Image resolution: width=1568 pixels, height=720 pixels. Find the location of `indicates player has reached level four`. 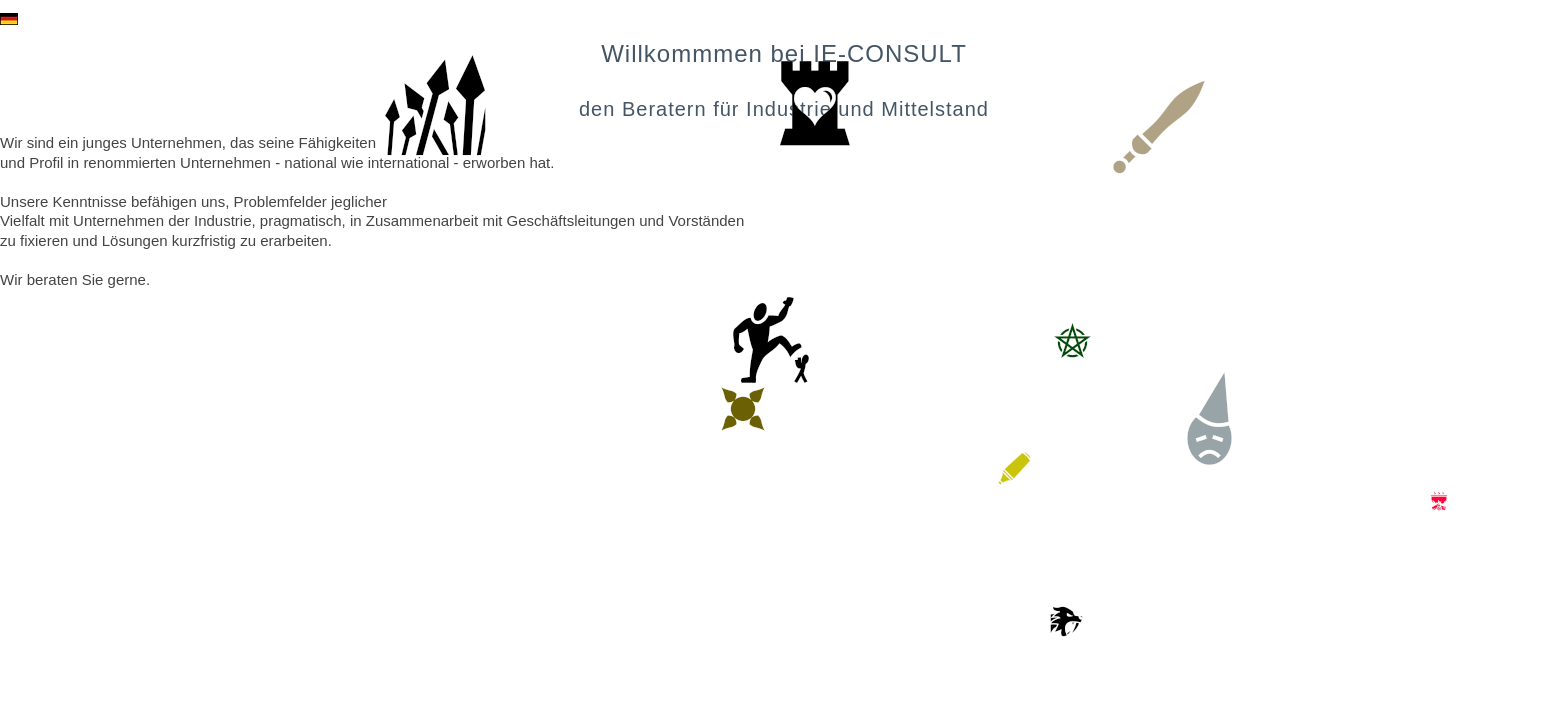

indicates player has reached level four is located at coordinates (743, 409).